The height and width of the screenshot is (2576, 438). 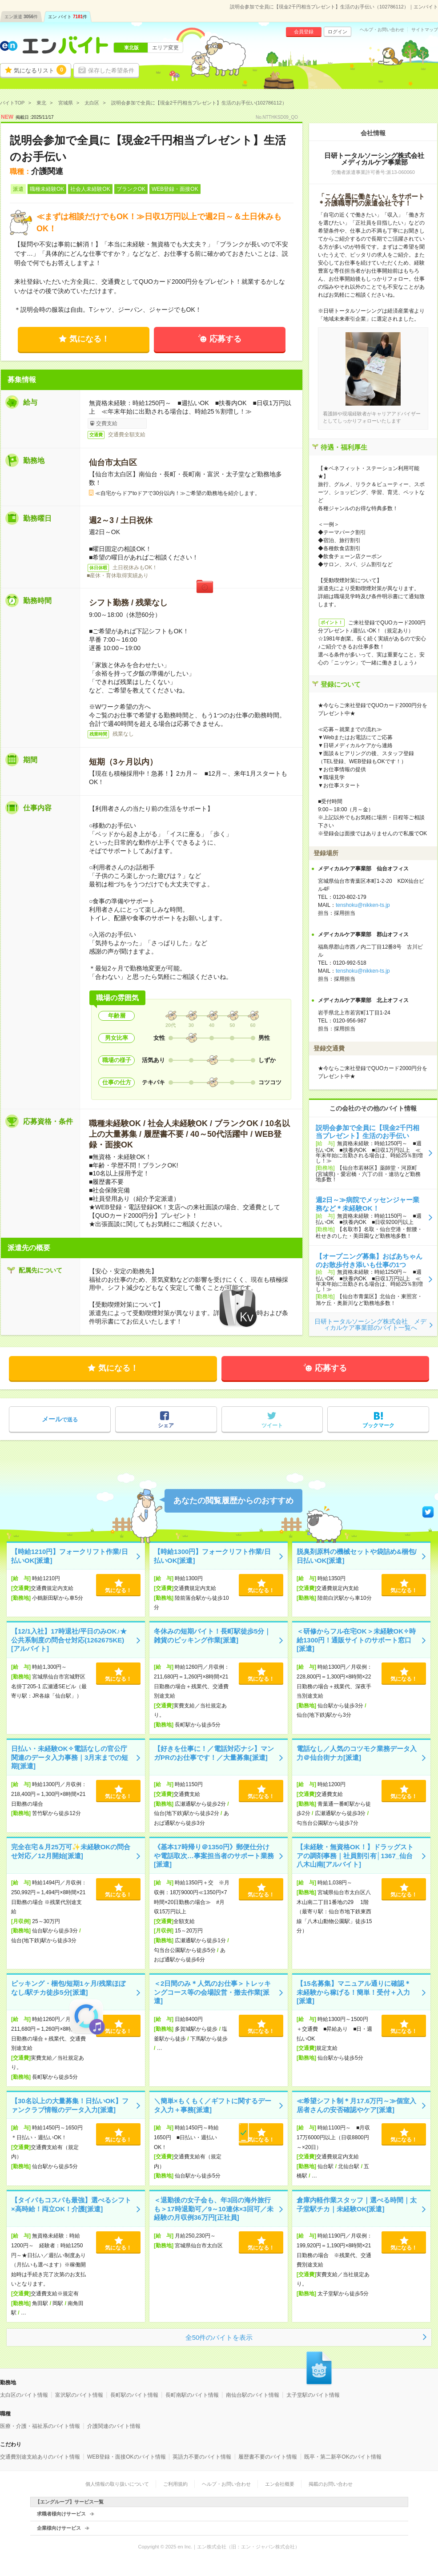 I want to click on convert audio or video files to different formats, so click(x=86, y=2016).